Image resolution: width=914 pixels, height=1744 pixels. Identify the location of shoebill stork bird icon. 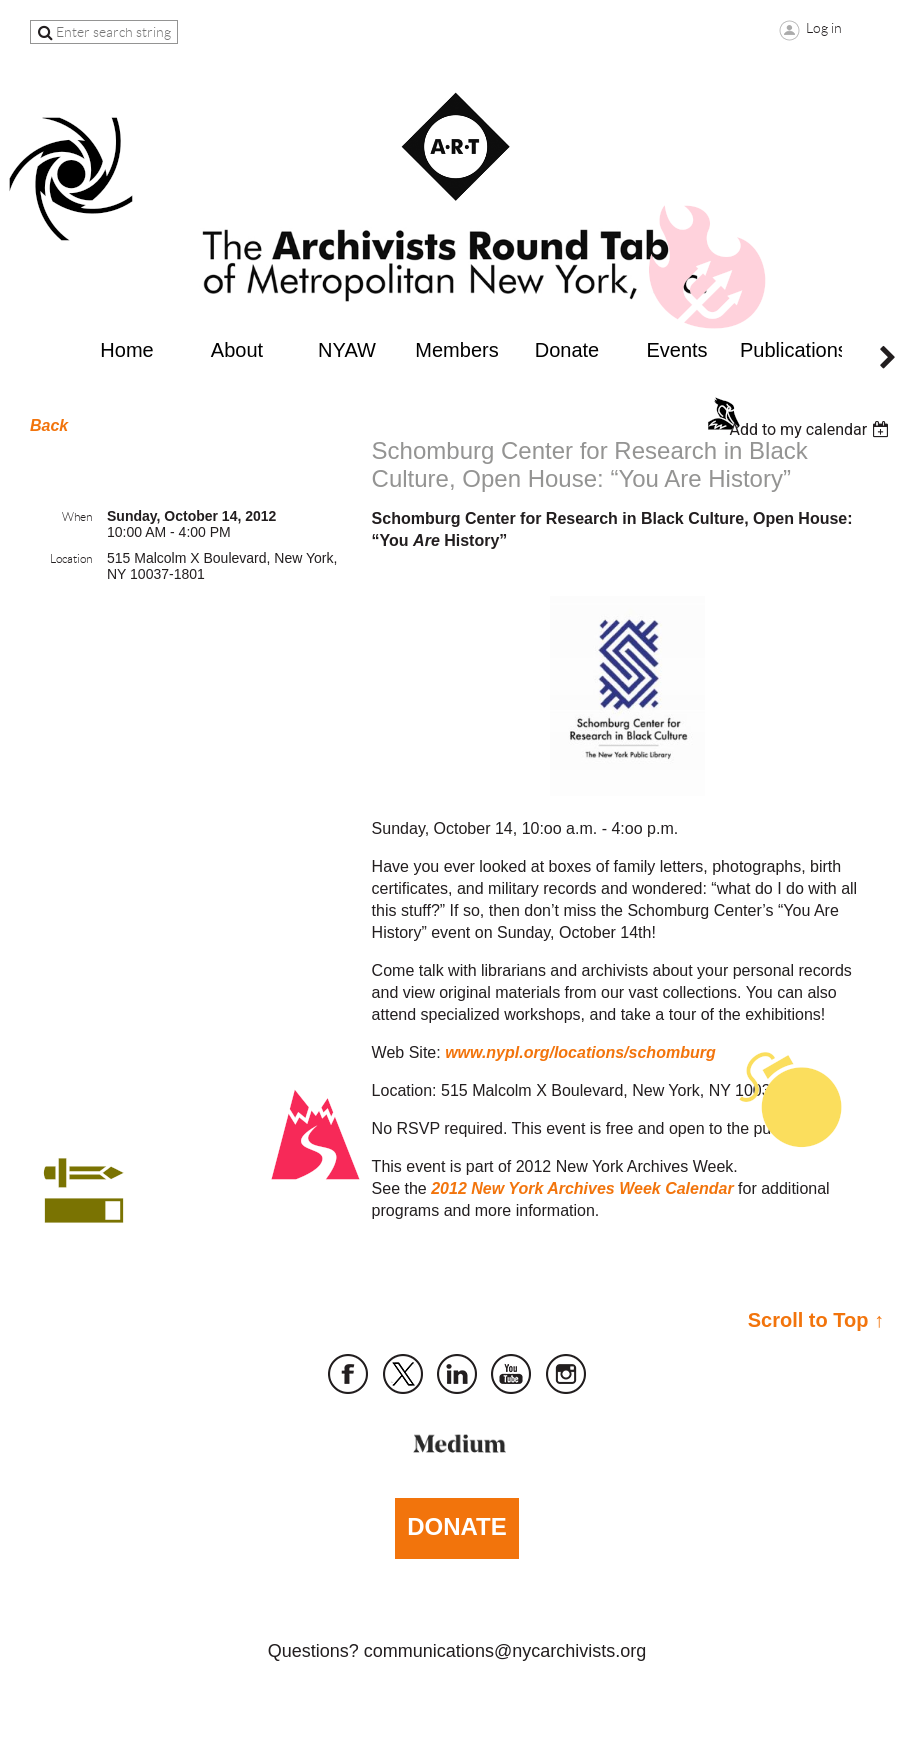
(724, 413).